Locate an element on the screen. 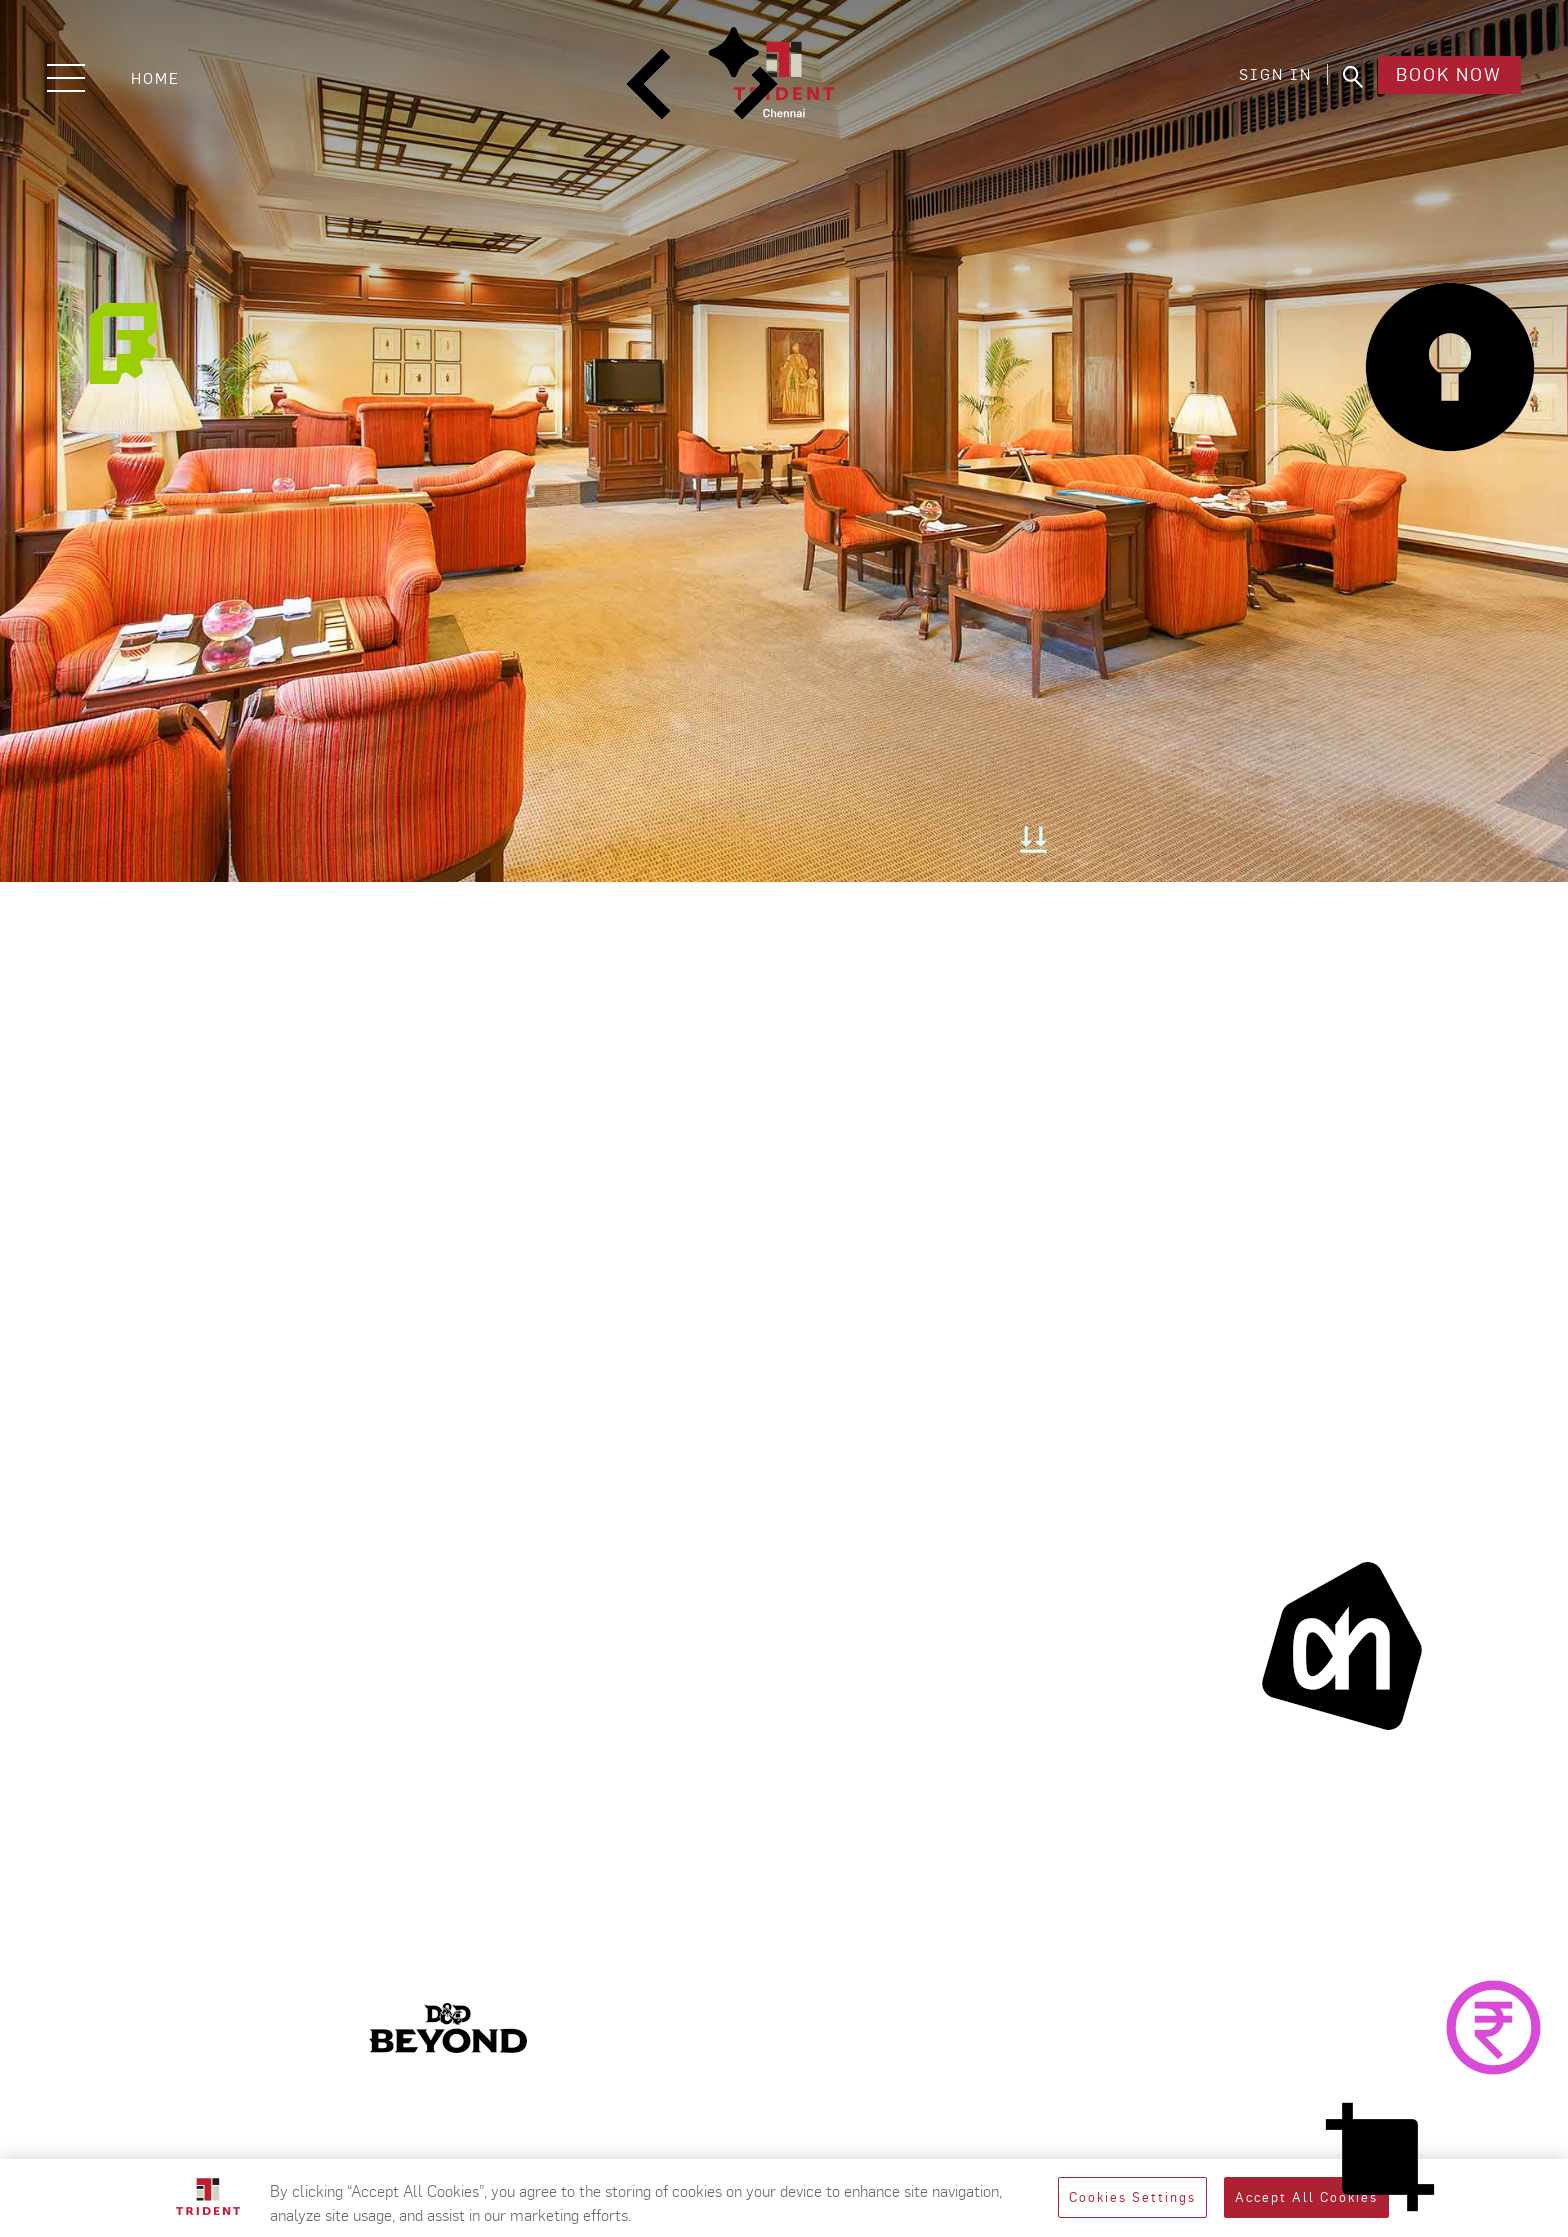 The image size is (1568, 2237). open FreeCAD application is located at coordinates (123, 343).